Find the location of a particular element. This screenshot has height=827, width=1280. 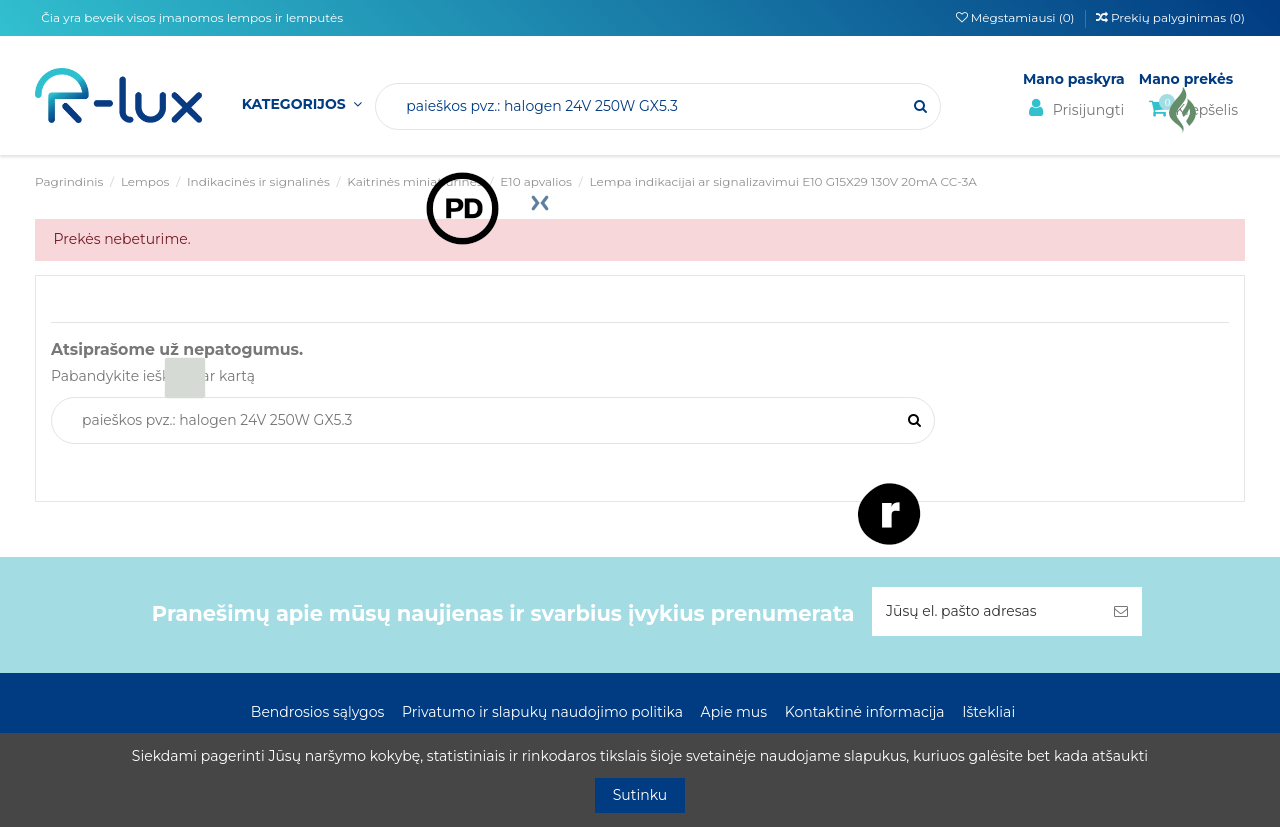

stop media playback is located at coordinates (185, 378).